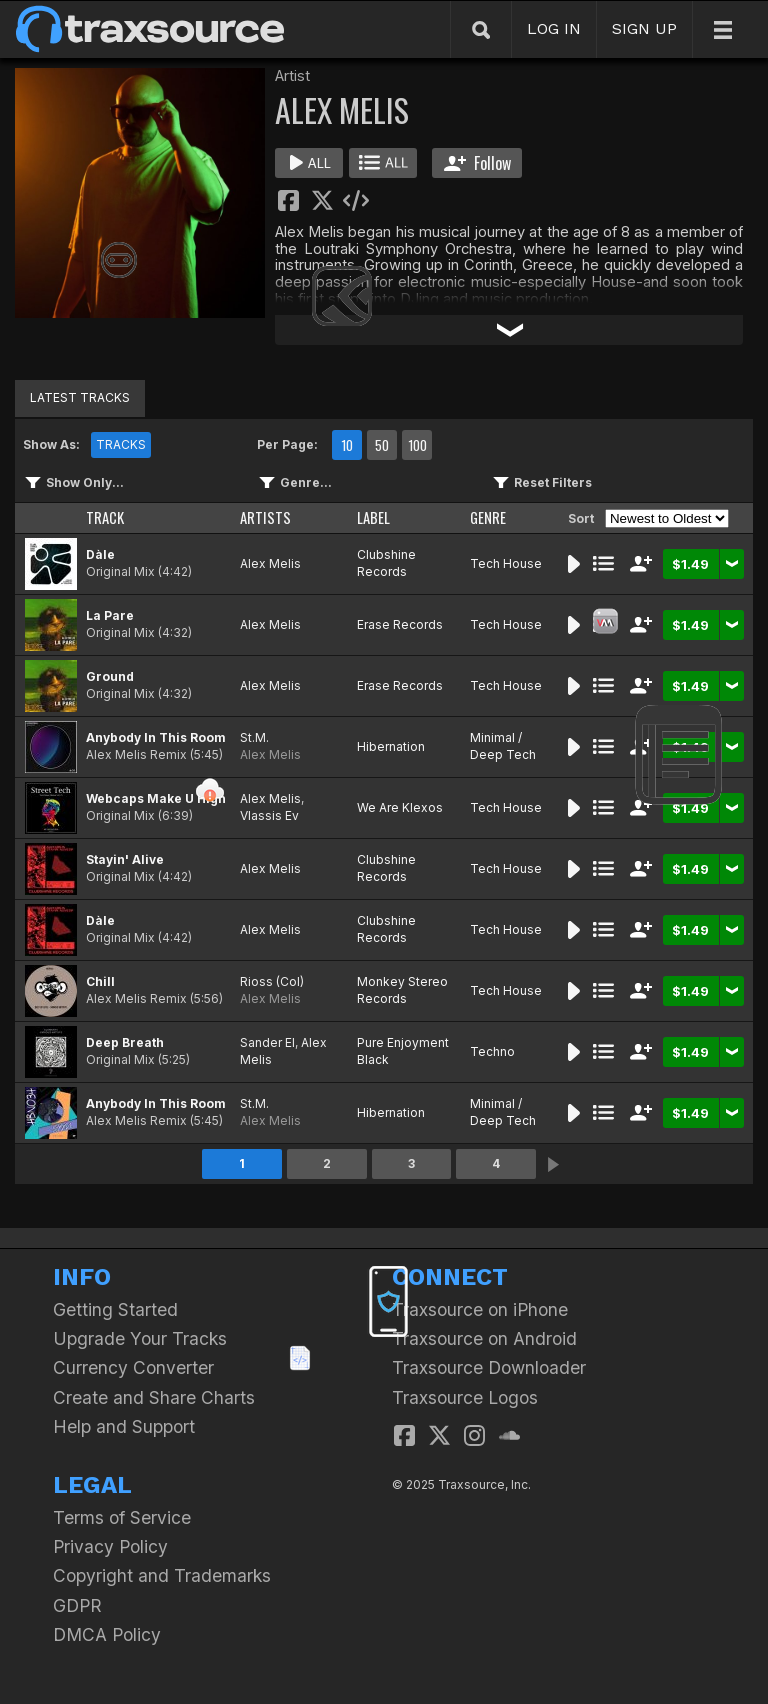 This screenshot has height=1704, width=768. Describe the element at coordinates (342, 296) in the screenshot. I see `open gwe (gpu widget extension) settings` at that location.